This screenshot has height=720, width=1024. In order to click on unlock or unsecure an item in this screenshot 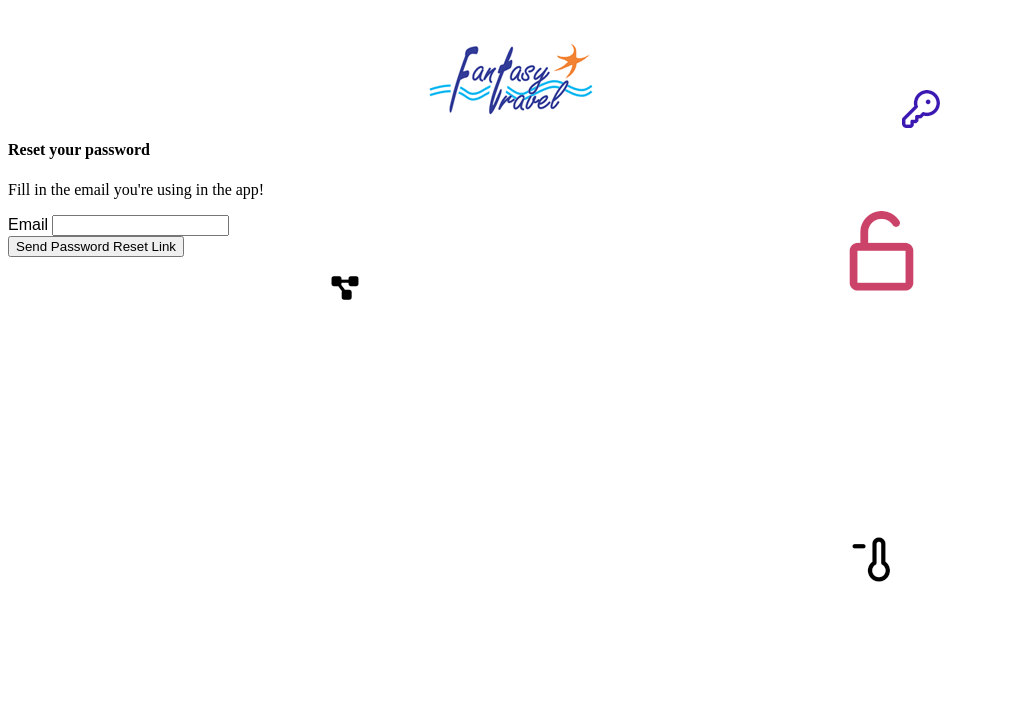, I will do `click(881, 253)`.